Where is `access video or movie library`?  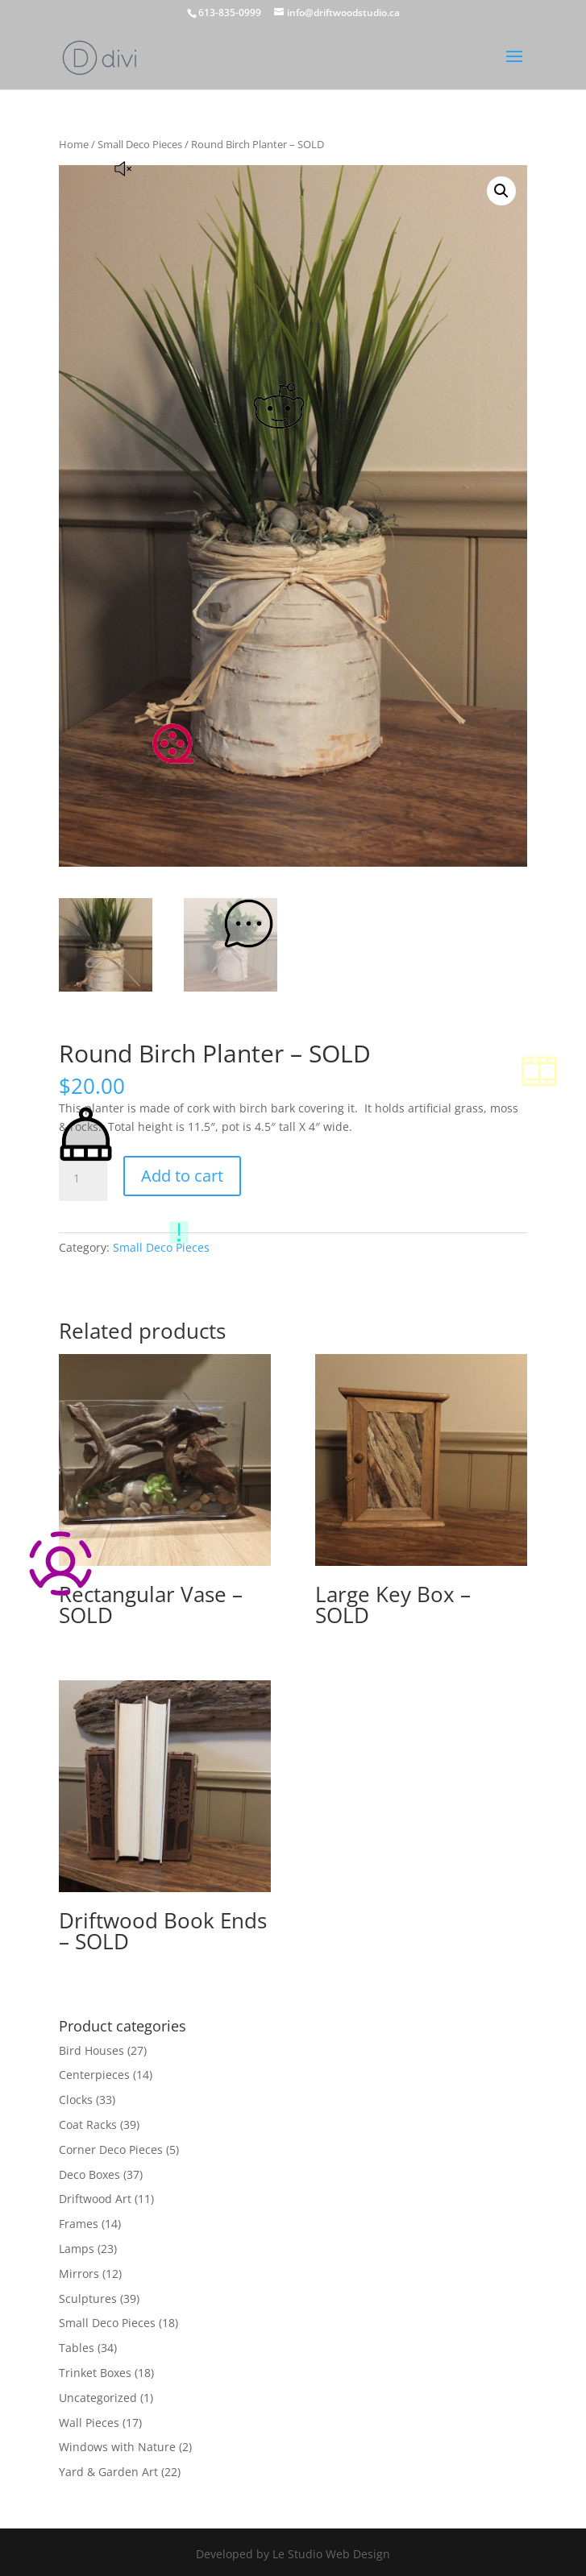
access video or movie library is located at coordinates (172, 743).